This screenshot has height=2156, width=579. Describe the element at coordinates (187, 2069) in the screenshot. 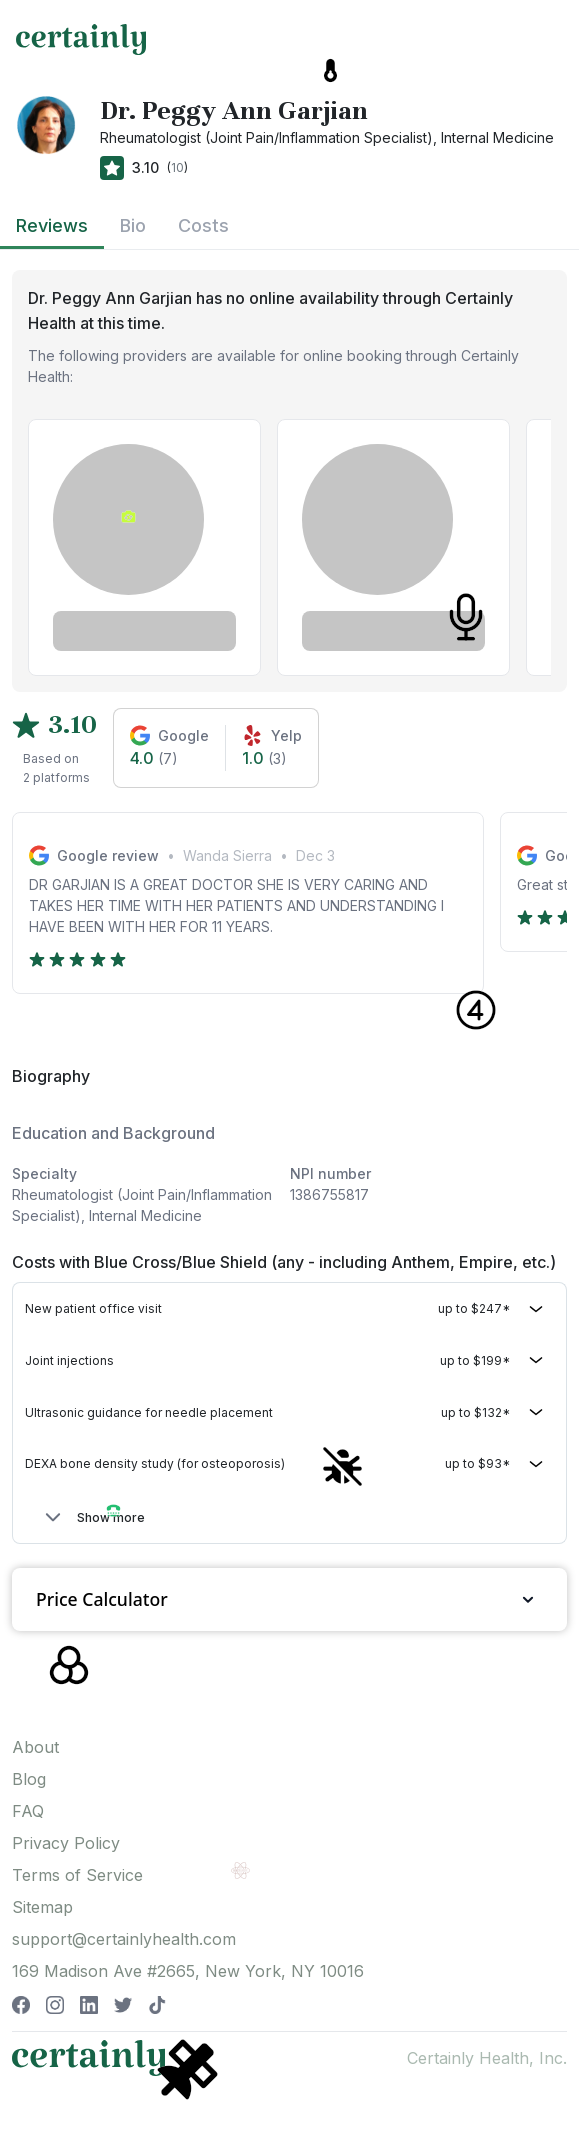

I see `access satellite connection settings` at that location.